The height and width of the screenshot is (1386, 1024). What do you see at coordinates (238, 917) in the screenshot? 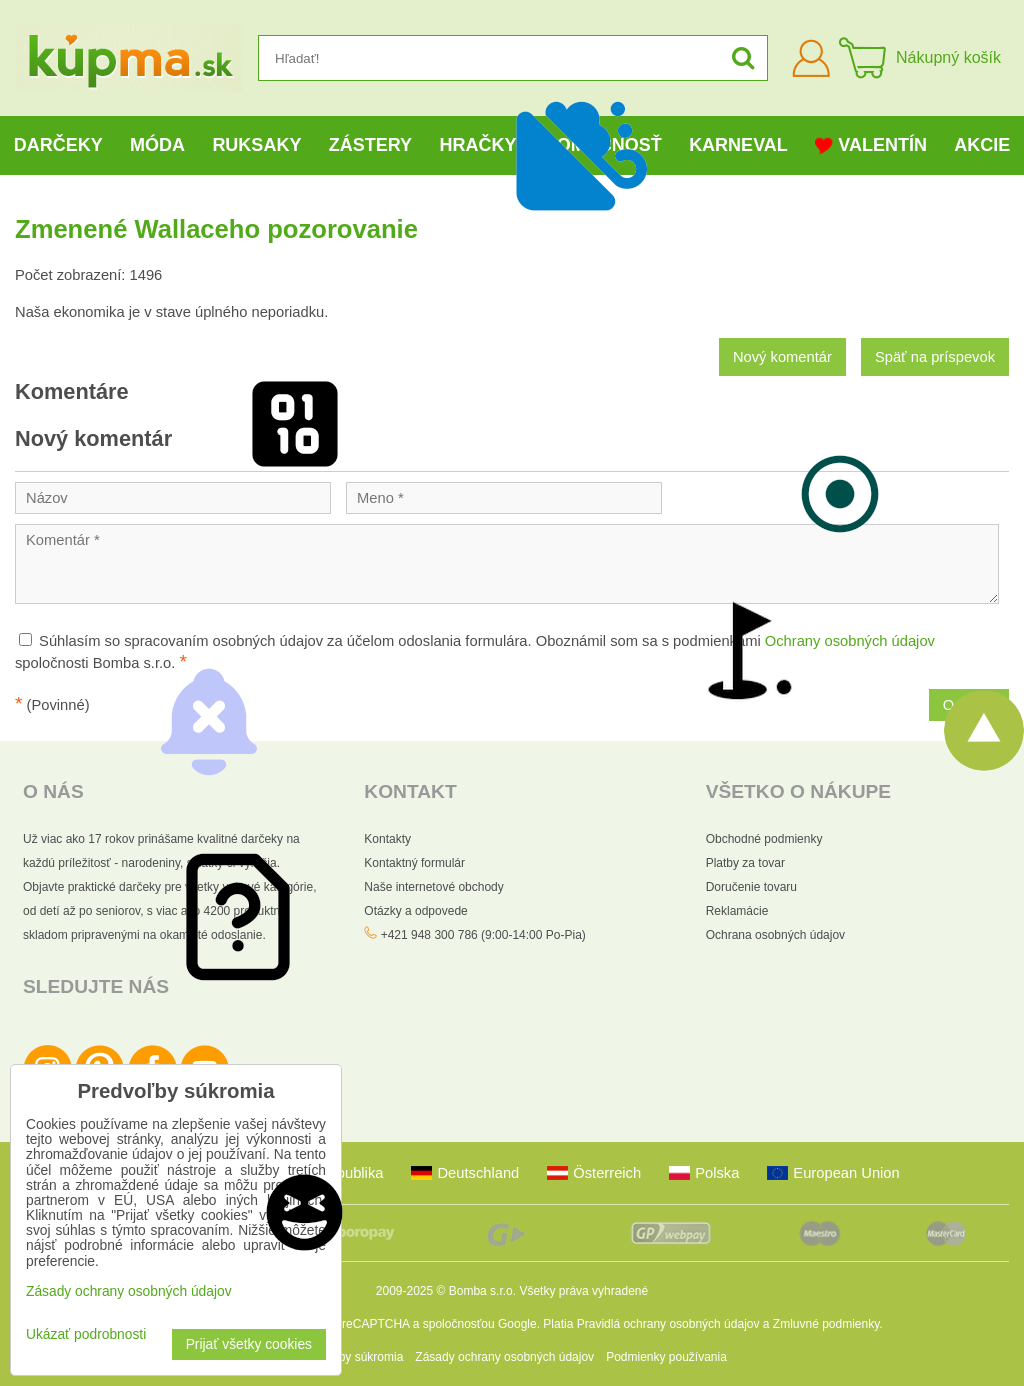
I see `unknown or unrecognized file type` at bounding box center [238, 917].